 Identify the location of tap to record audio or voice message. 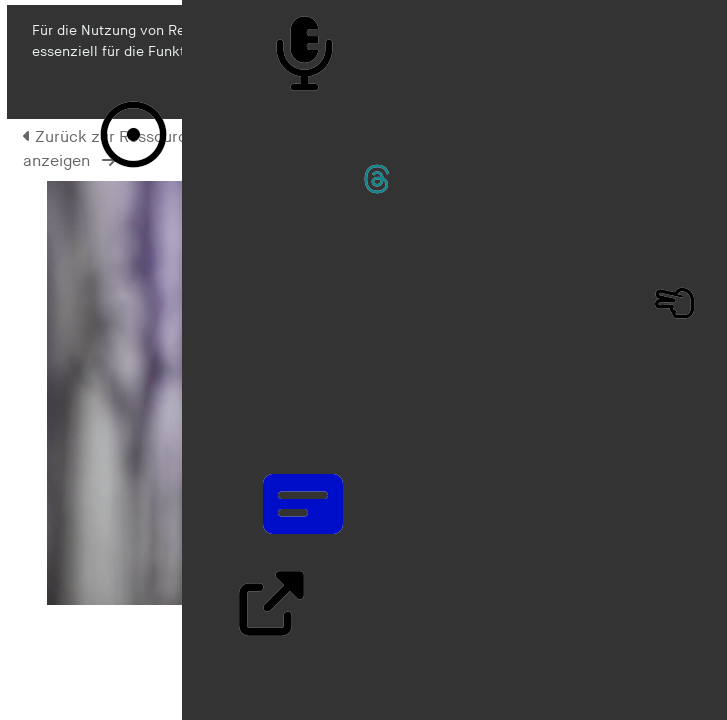
(304, 53).